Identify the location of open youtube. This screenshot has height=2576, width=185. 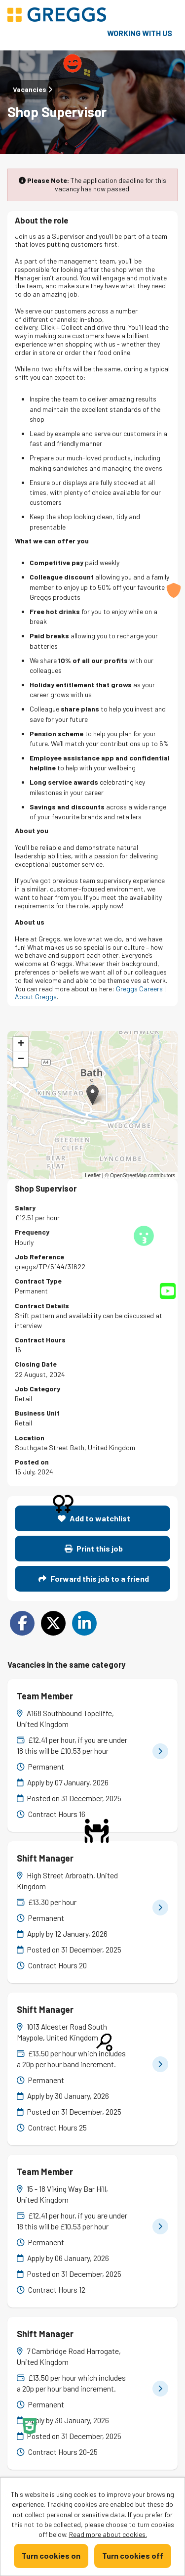
(168, 1291).